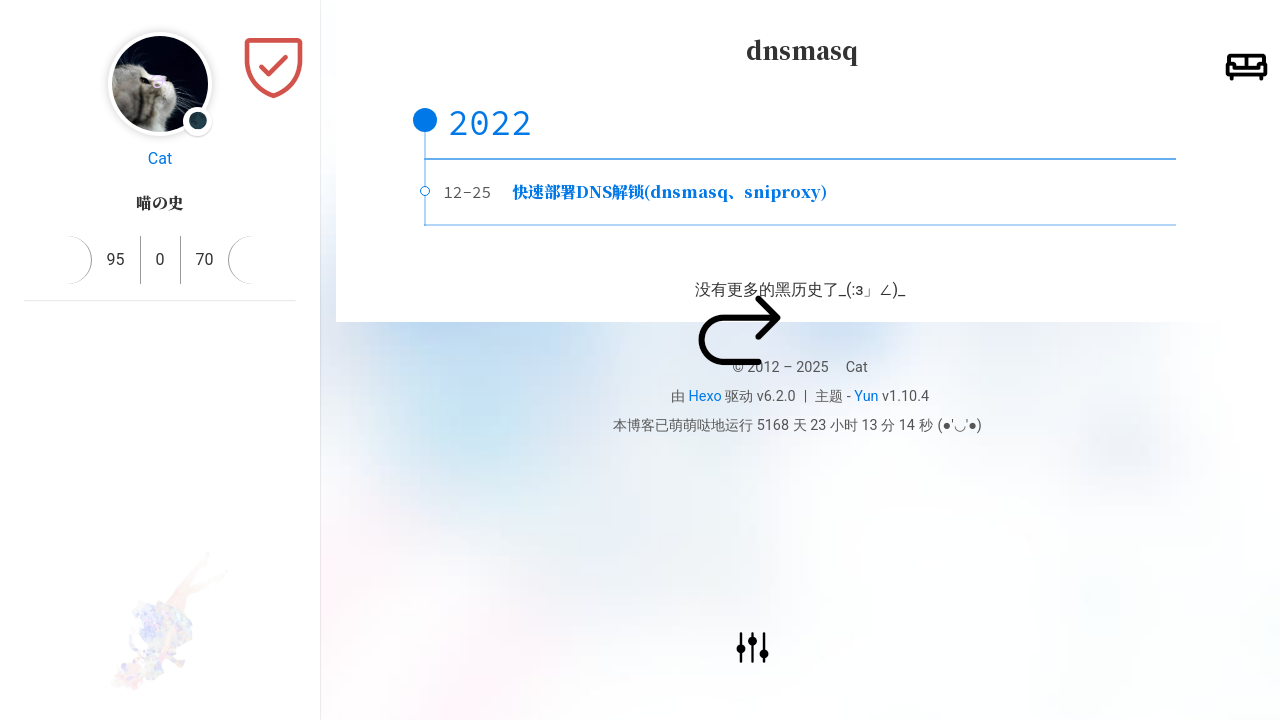  I want to click on toggle freehand drawing or scribble mode, so click(158, 81).